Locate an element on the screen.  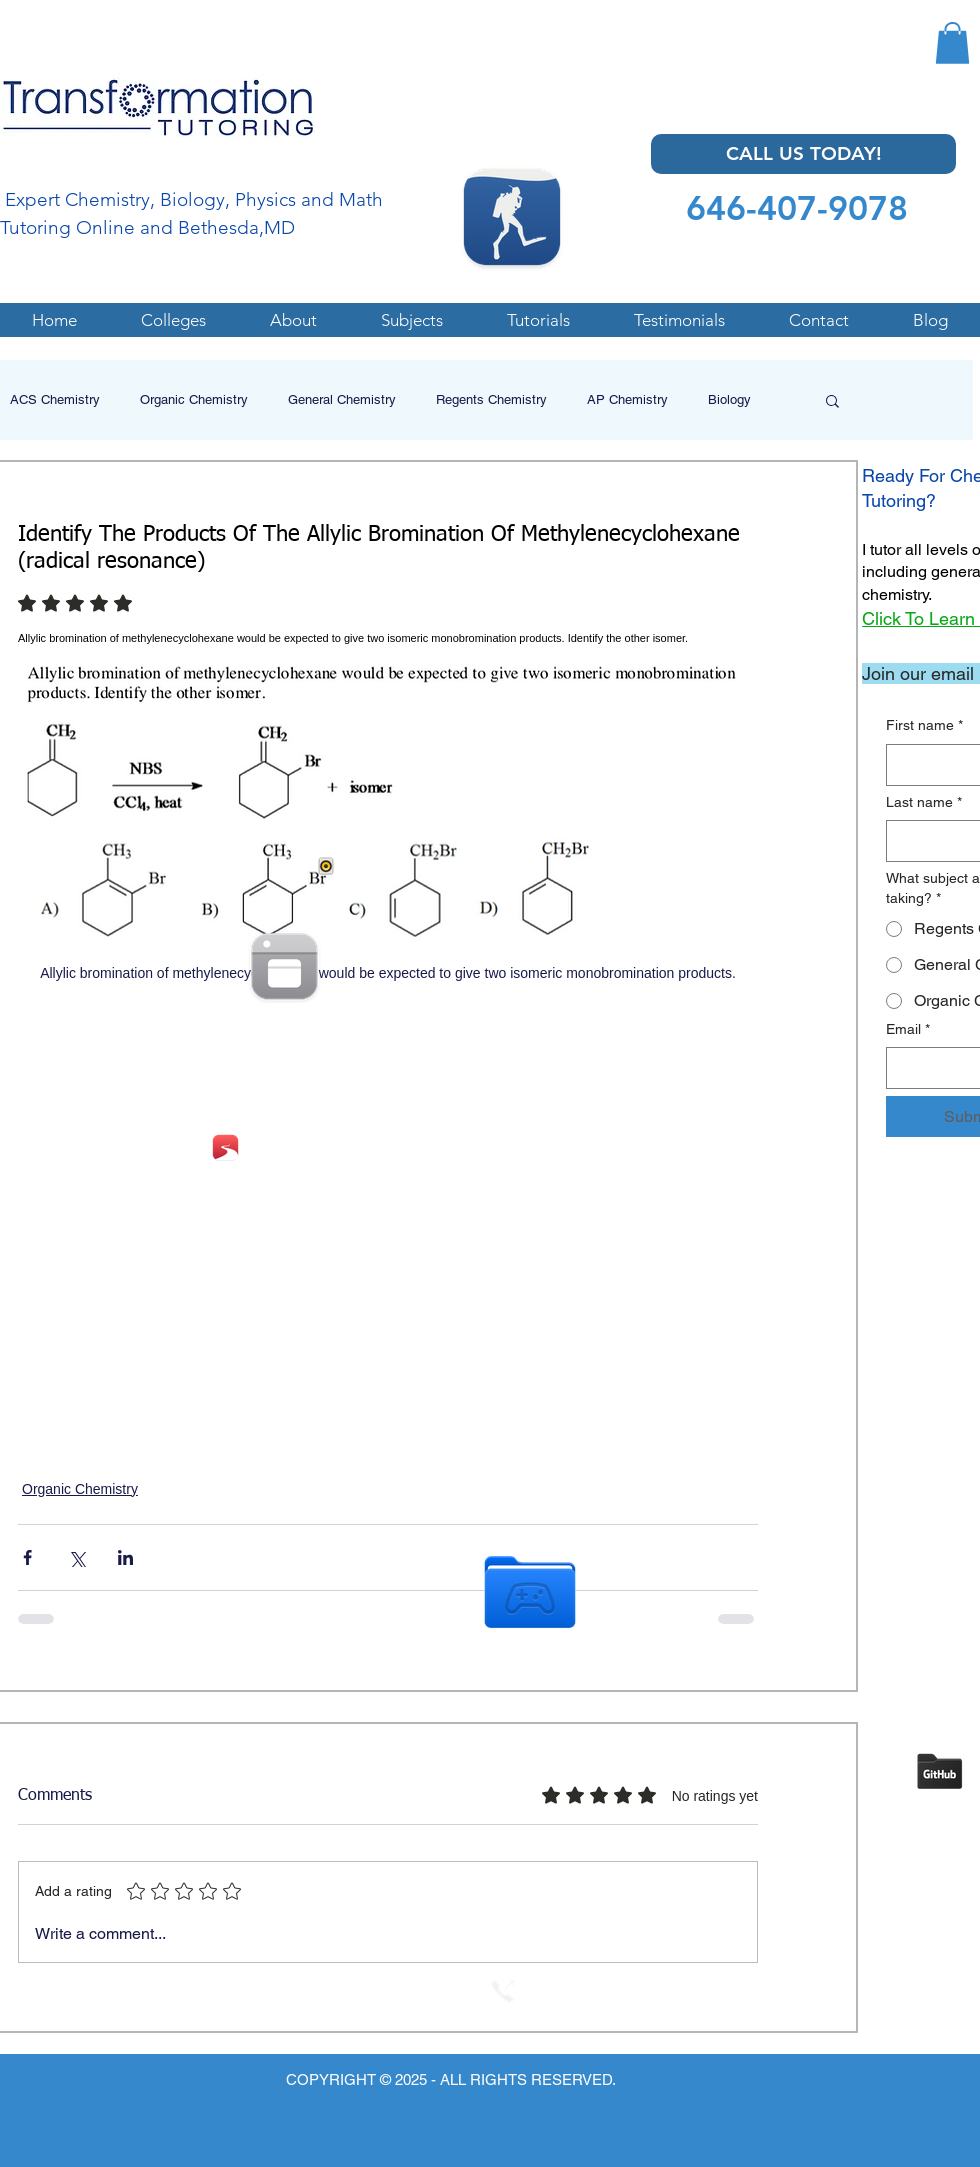
open tutanota secure email app is located at coordinates (225, 1147).